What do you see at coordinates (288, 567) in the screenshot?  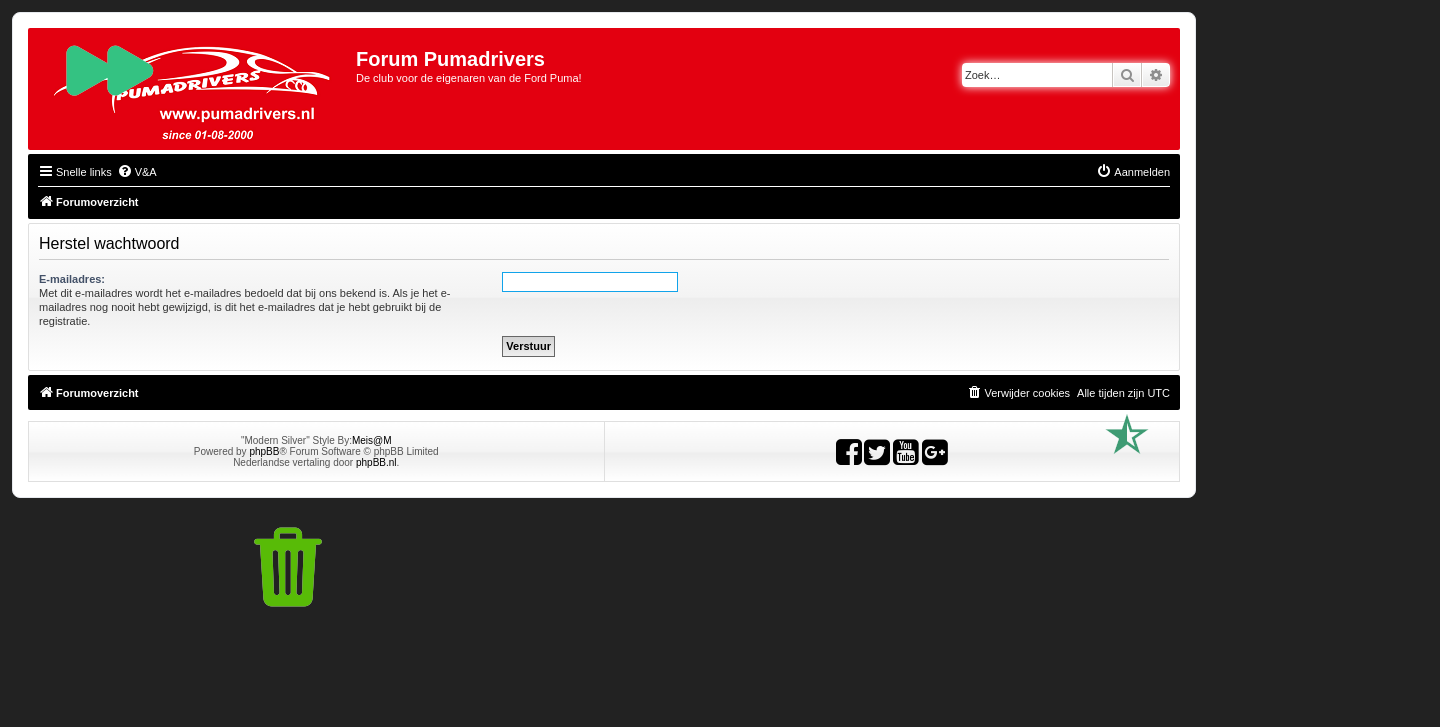 I see `delete selected item` at bounding box center [288, 567].